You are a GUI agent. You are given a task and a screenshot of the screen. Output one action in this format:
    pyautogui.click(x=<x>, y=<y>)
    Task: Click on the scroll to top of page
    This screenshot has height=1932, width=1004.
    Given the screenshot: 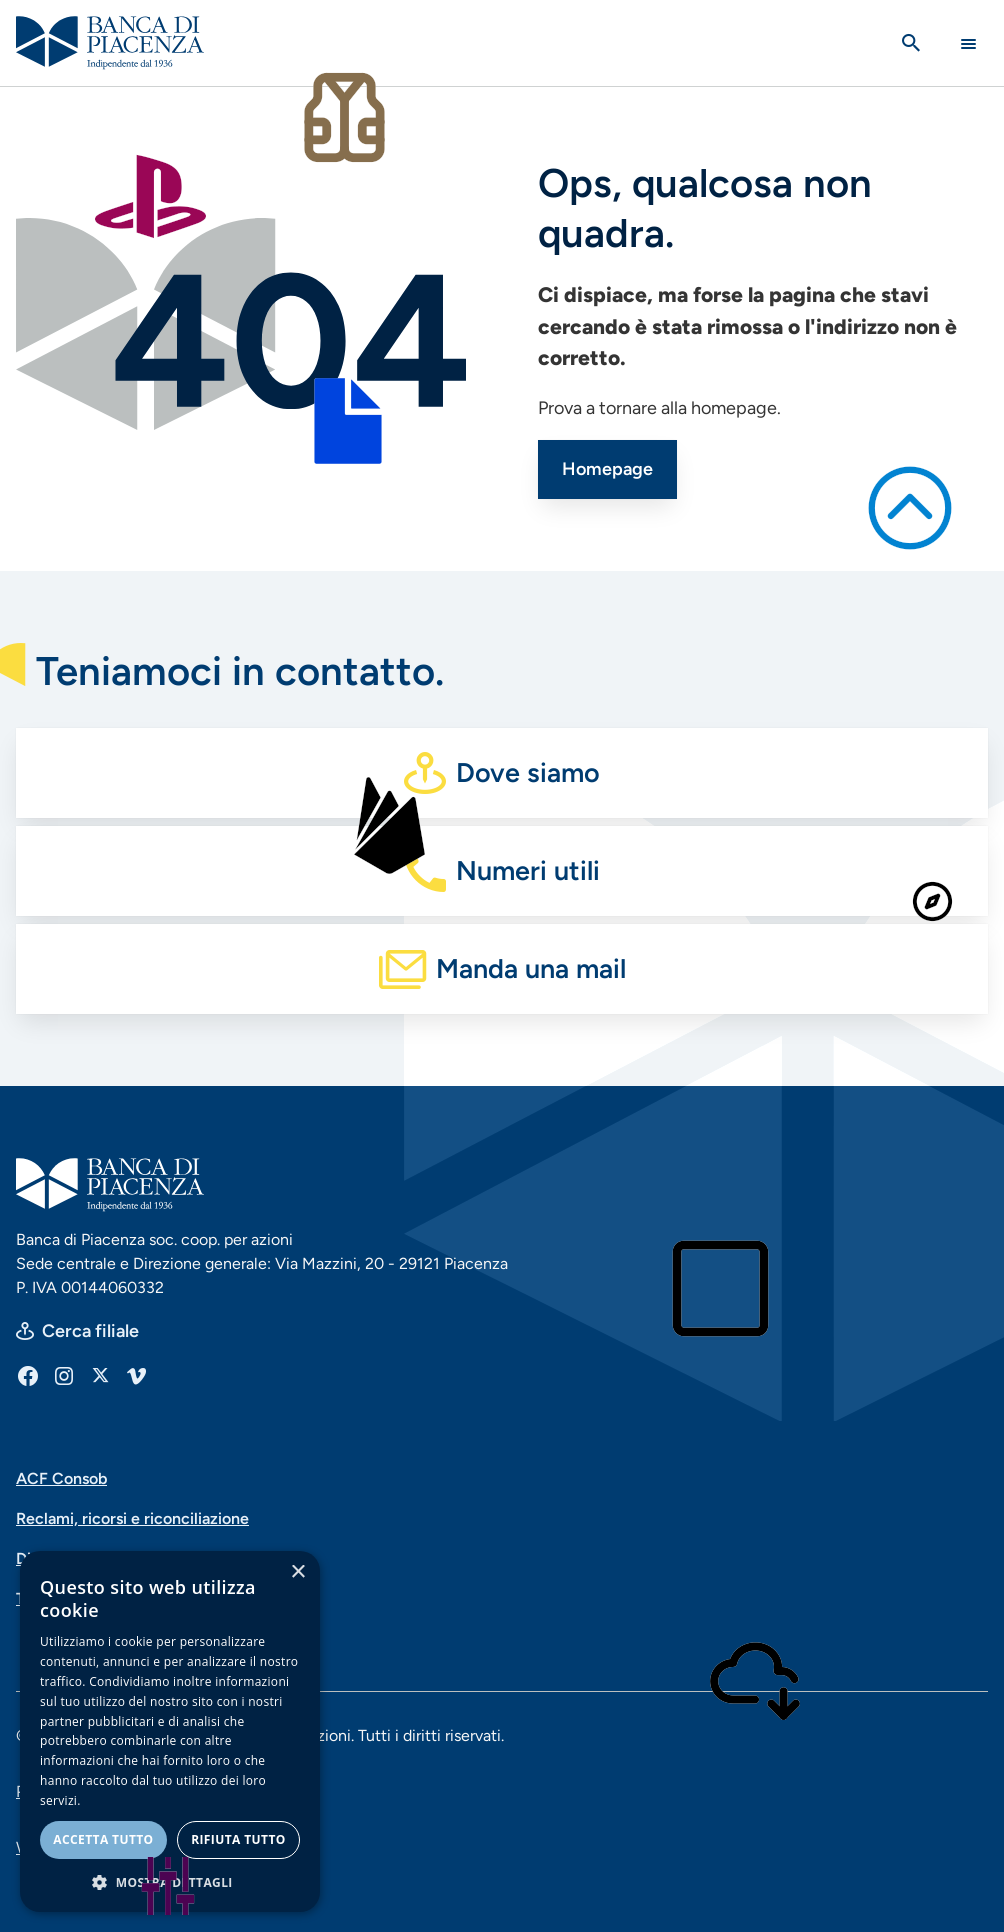 What is the action you would take?
    pyautogui.click(x=910, y=508)
    